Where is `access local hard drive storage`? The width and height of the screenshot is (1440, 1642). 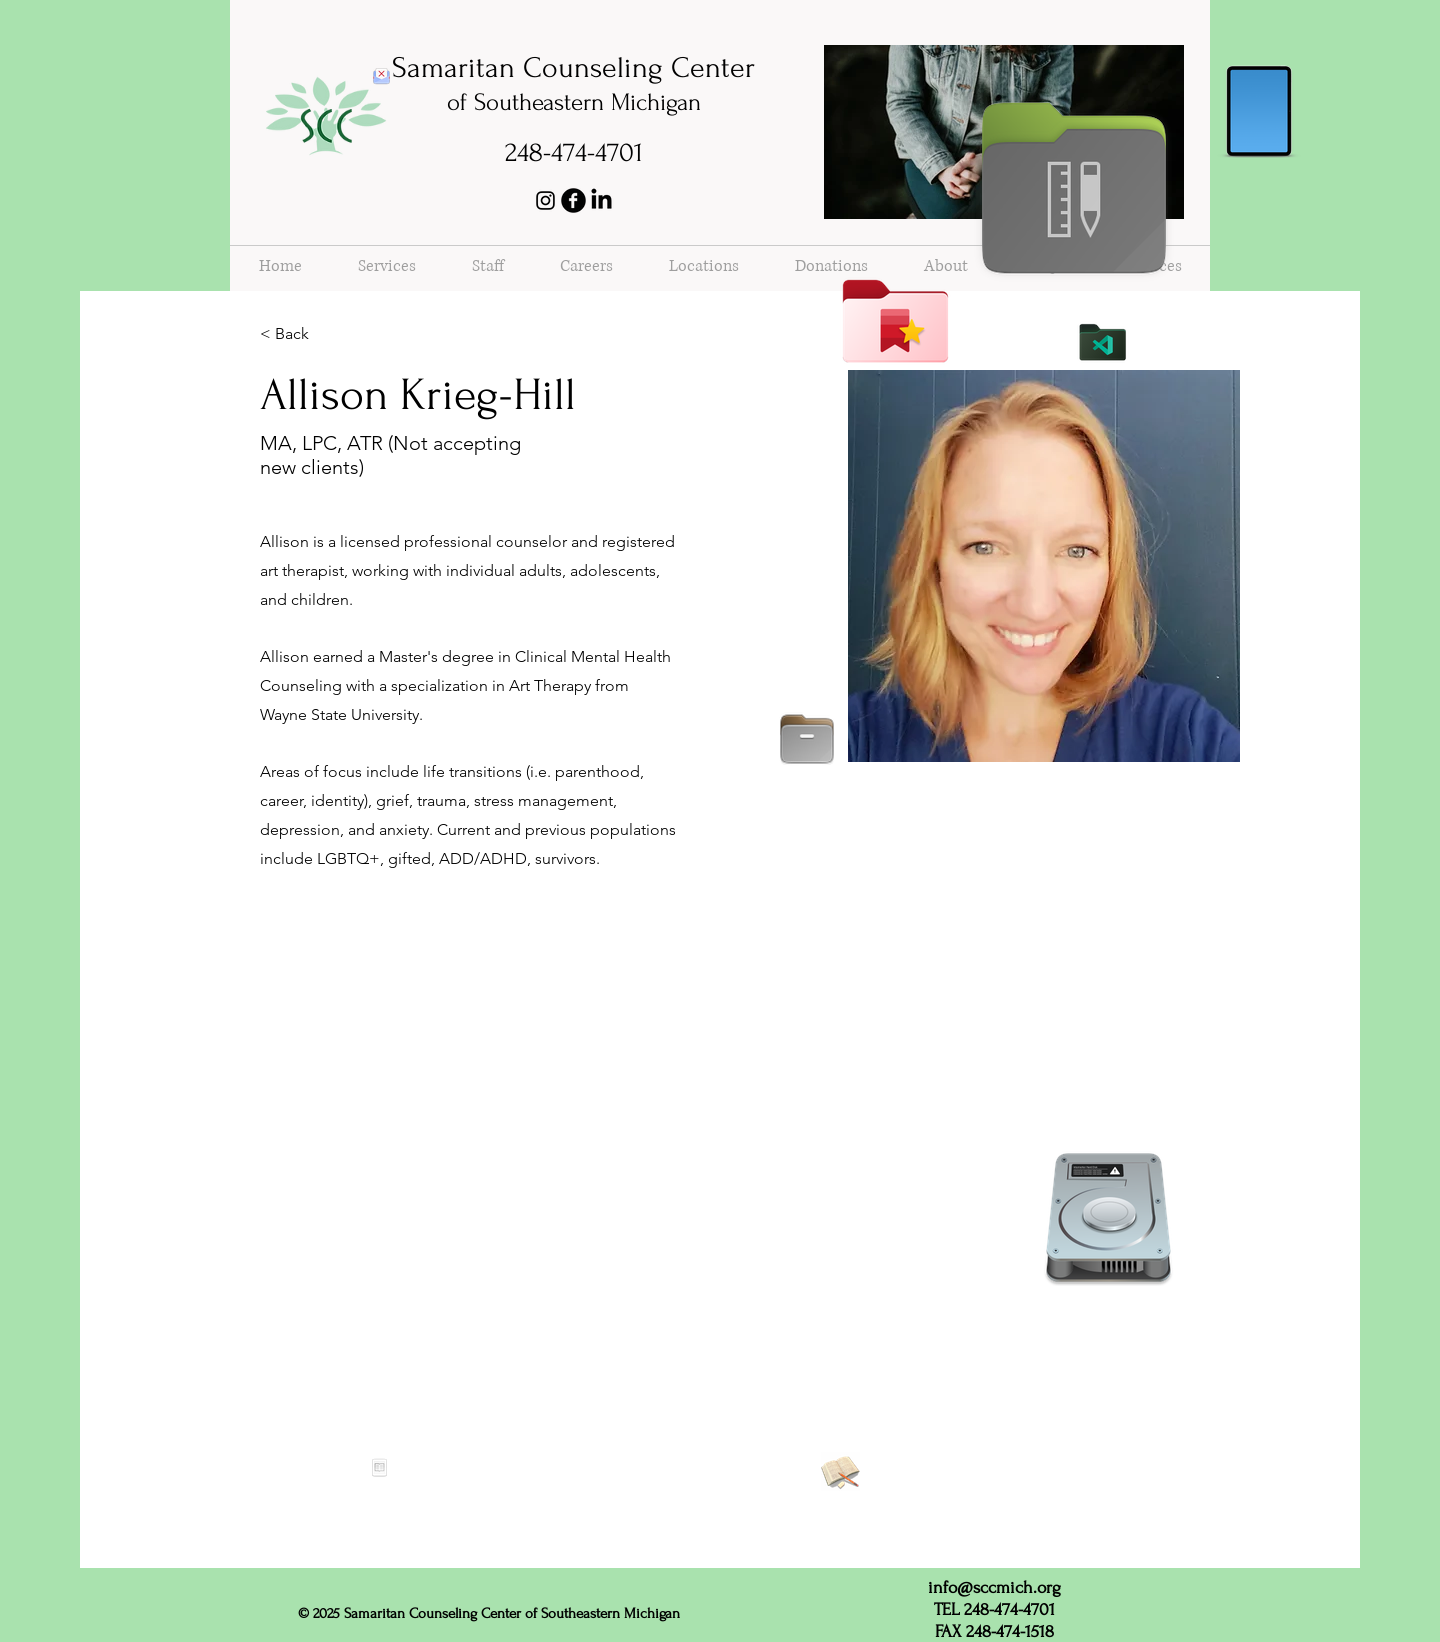 access local hard drive storage is located at coordinates (1108, 1217).